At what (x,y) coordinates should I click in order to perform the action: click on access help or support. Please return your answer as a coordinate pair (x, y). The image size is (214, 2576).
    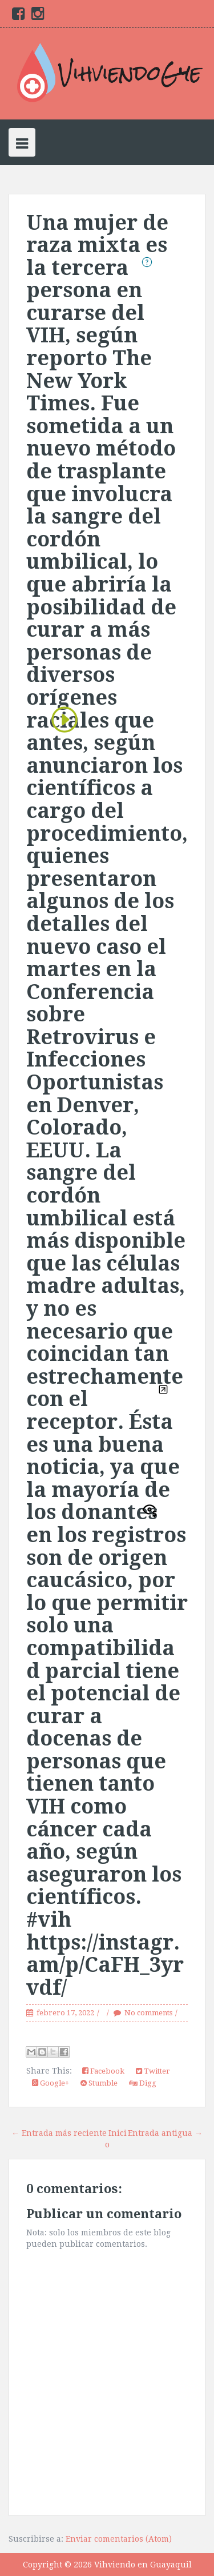
    Looking at the image, I should click on (147, 262).